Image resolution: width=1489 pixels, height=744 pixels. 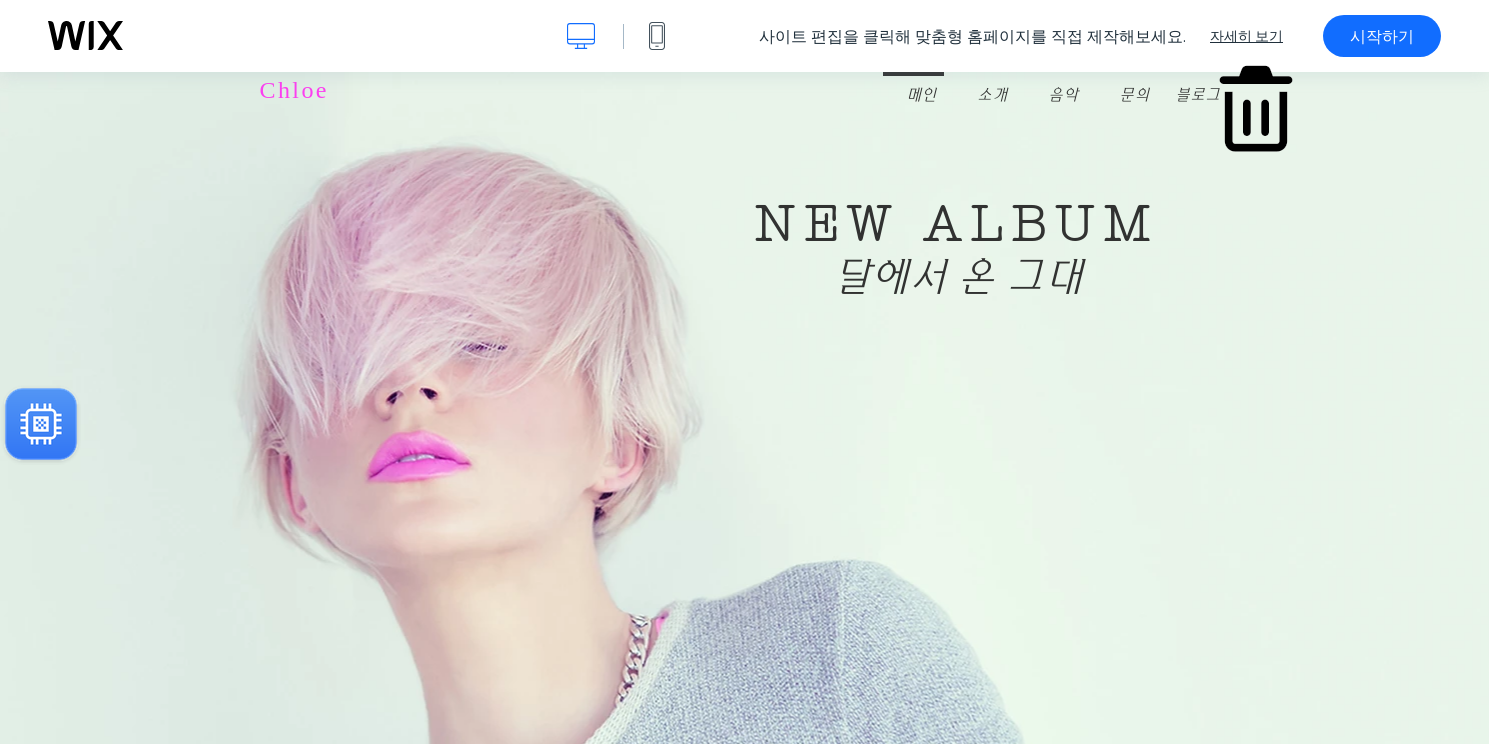 What do you see at coordinates (1256, 110) in the screenshot?
I see `delete selected item` at bounding box center [1256, 110].